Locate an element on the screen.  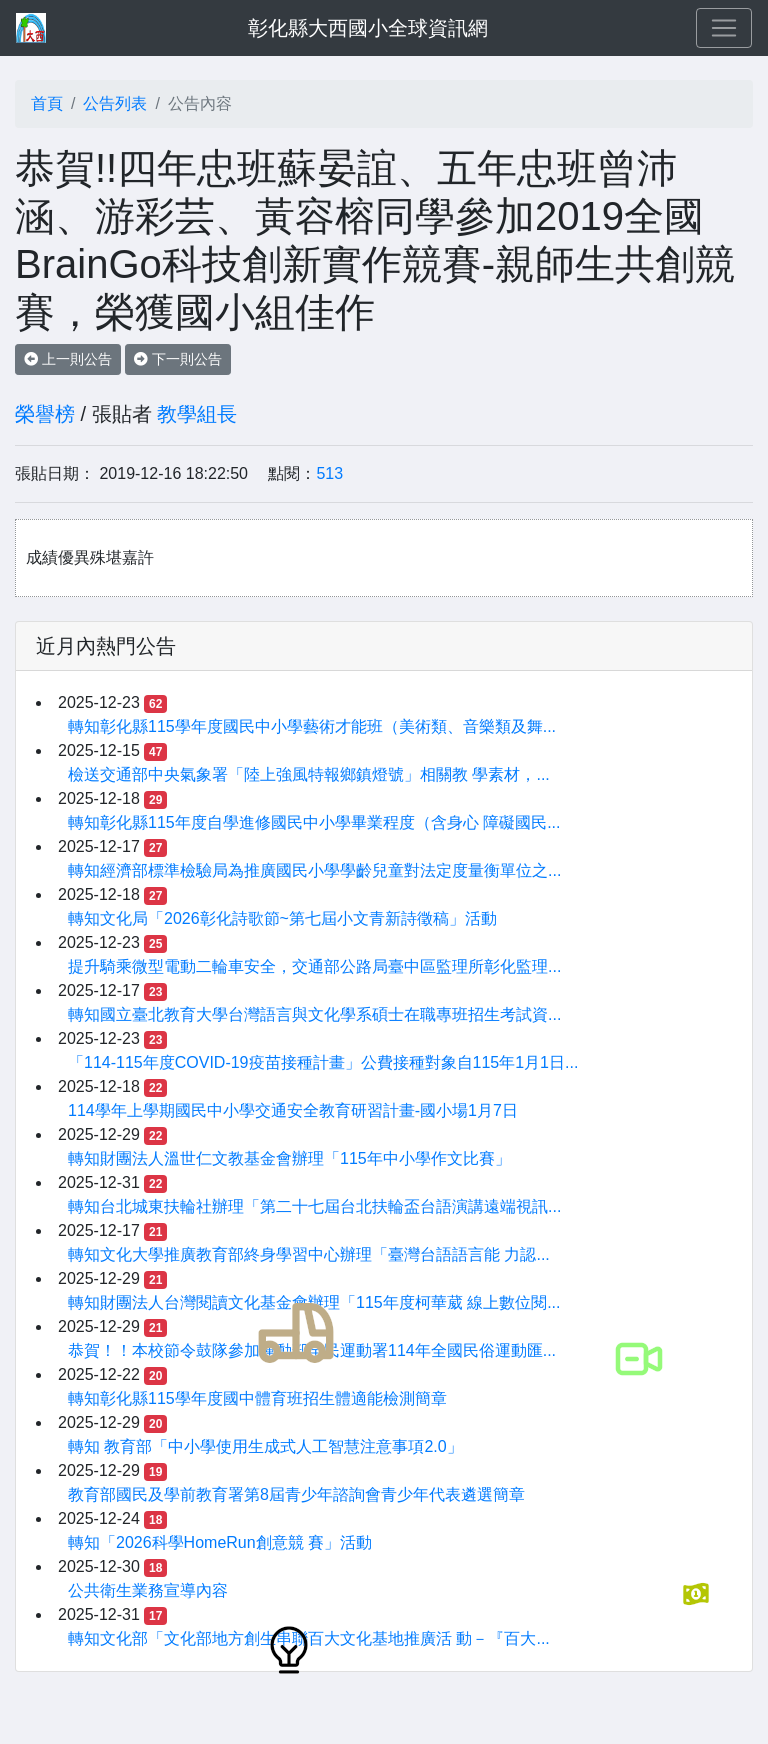
remove video from playlist or queue is located at coordinates (639, 1359).